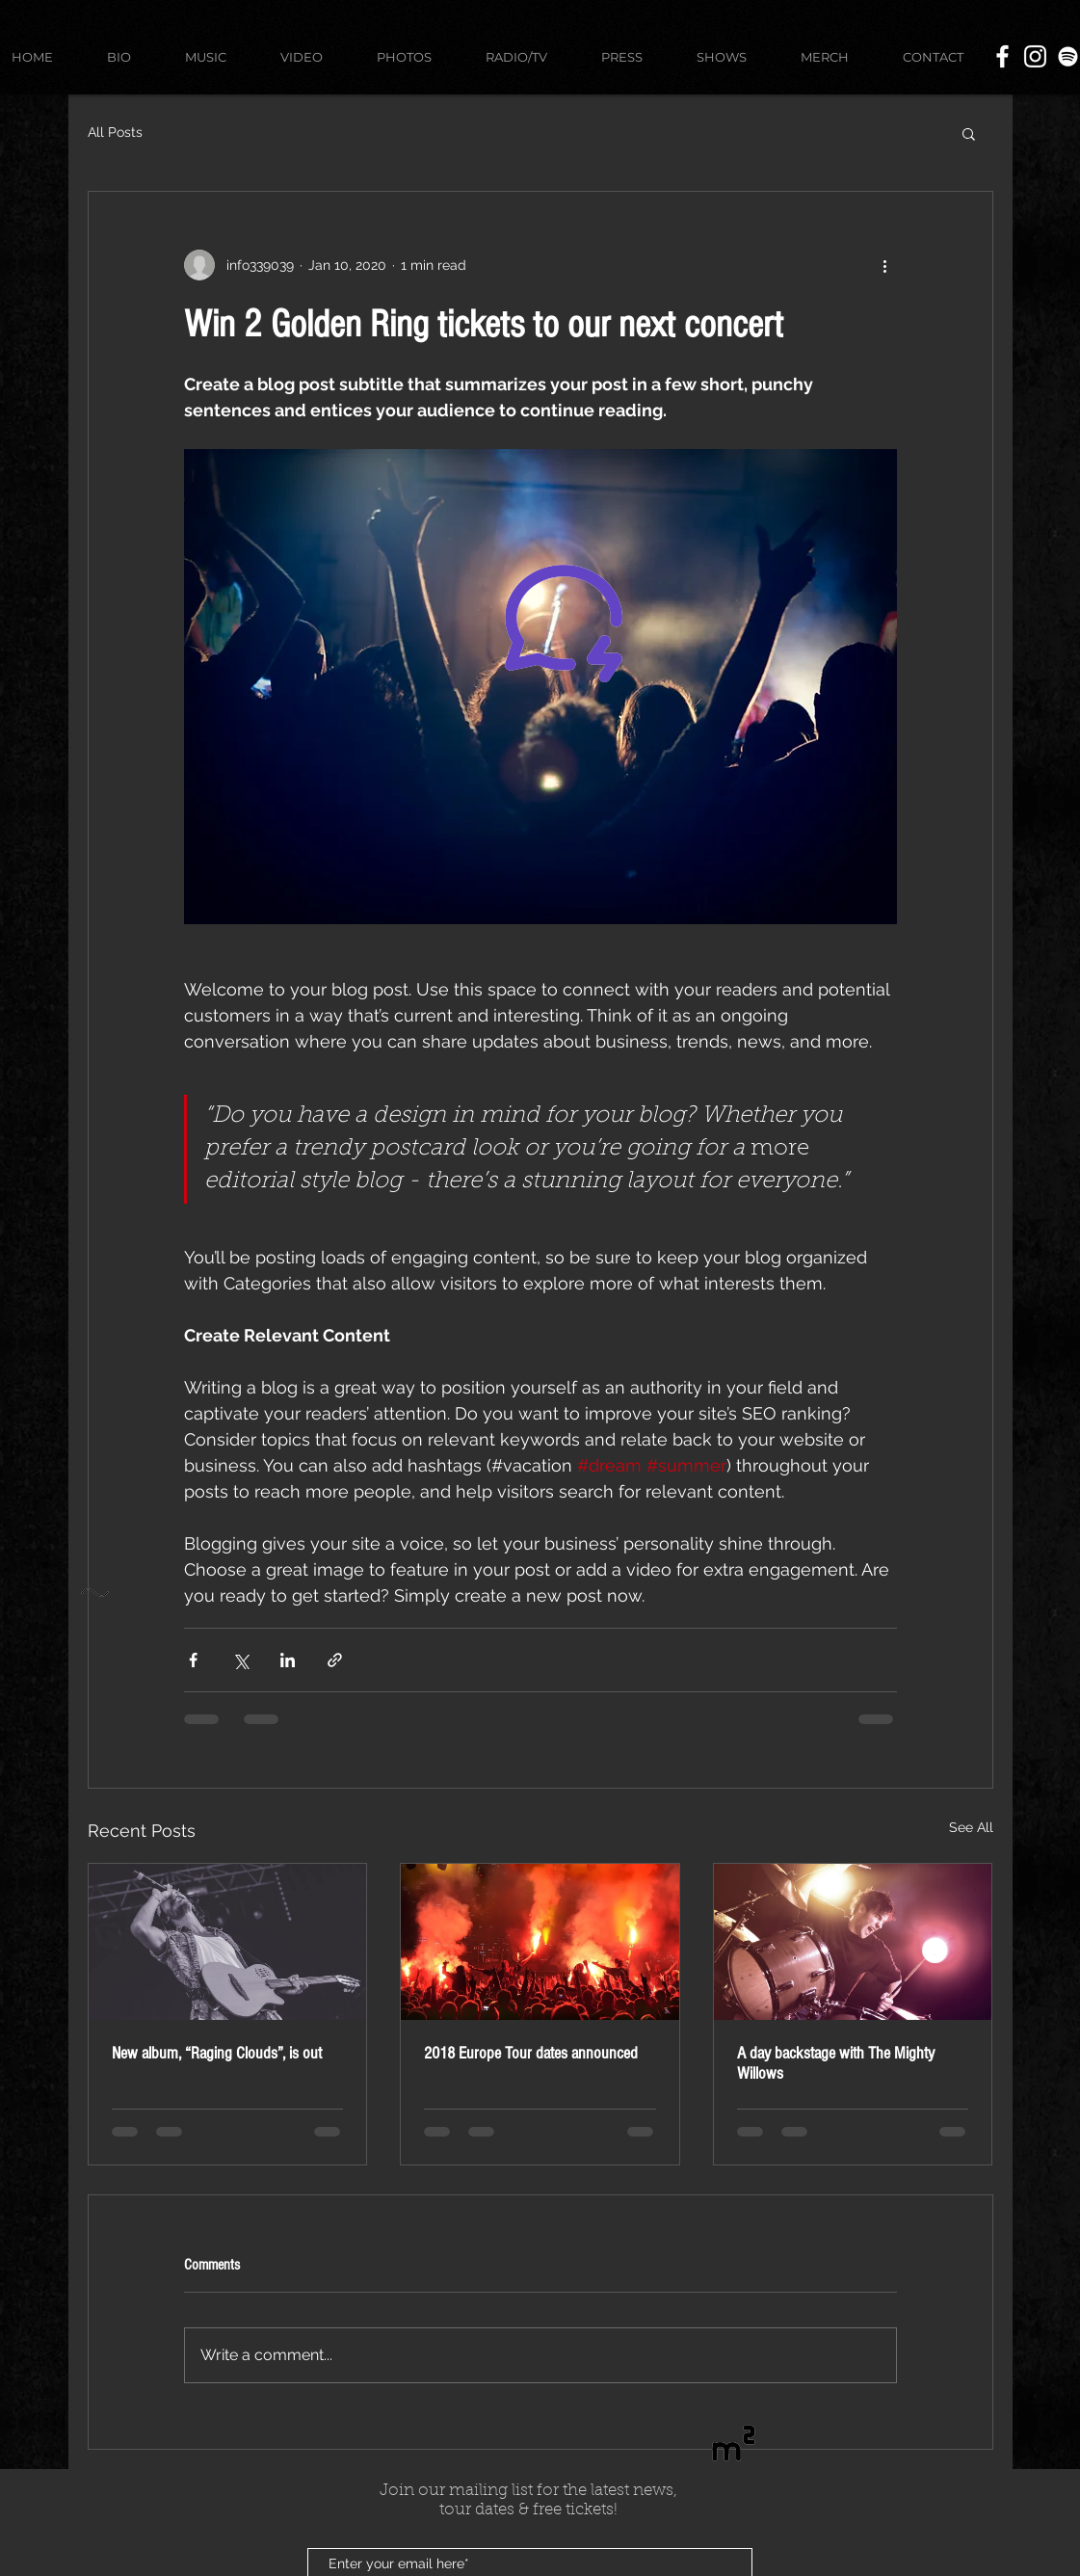 This screenshot has height=2576, width=1080. Describe the element at coordinates (733, 2444) in the screenshot. I see `display area measurement in square meters` at that location.